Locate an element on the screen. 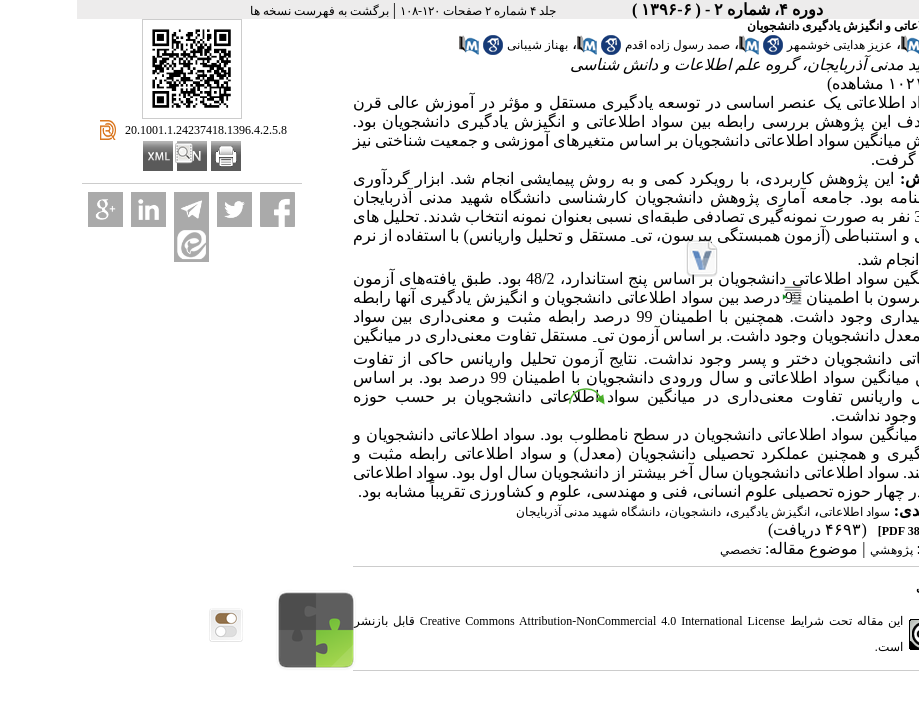 This screenshot has width=919, height=720. increase text indentation is located at coordinates (792, 296).